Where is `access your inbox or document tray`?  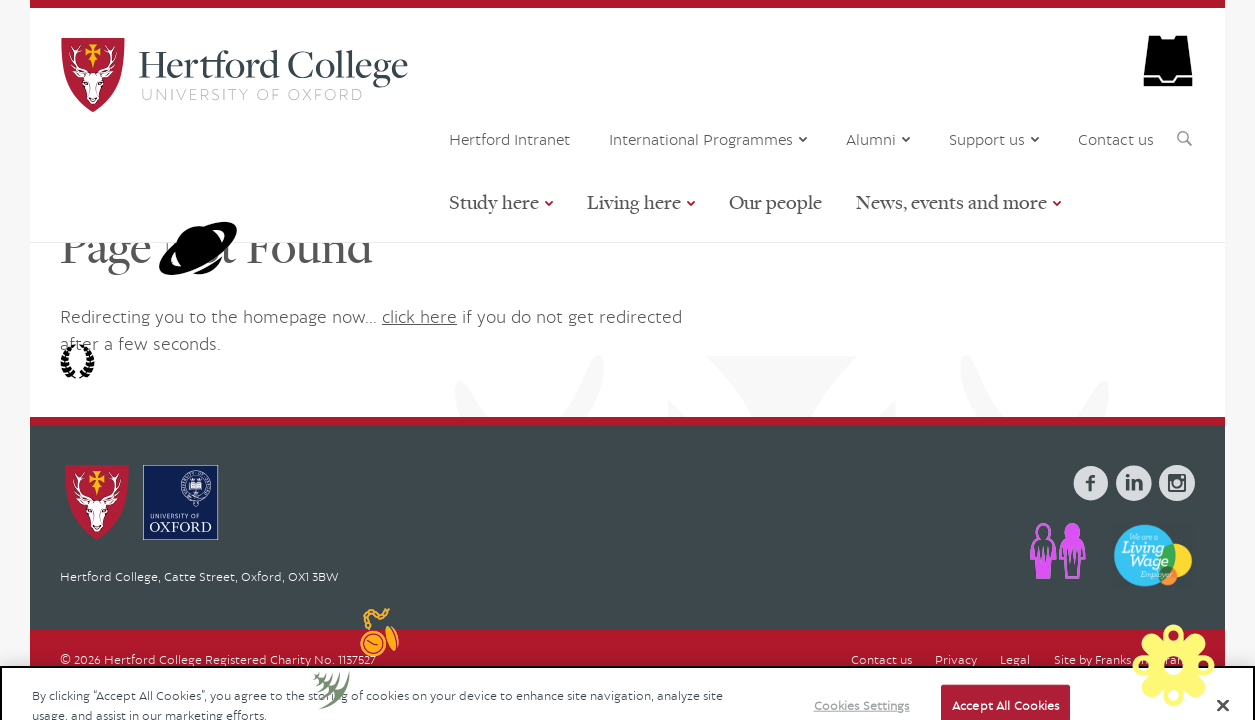 access your inbox or document tray is located at coordinates (1168, 60).